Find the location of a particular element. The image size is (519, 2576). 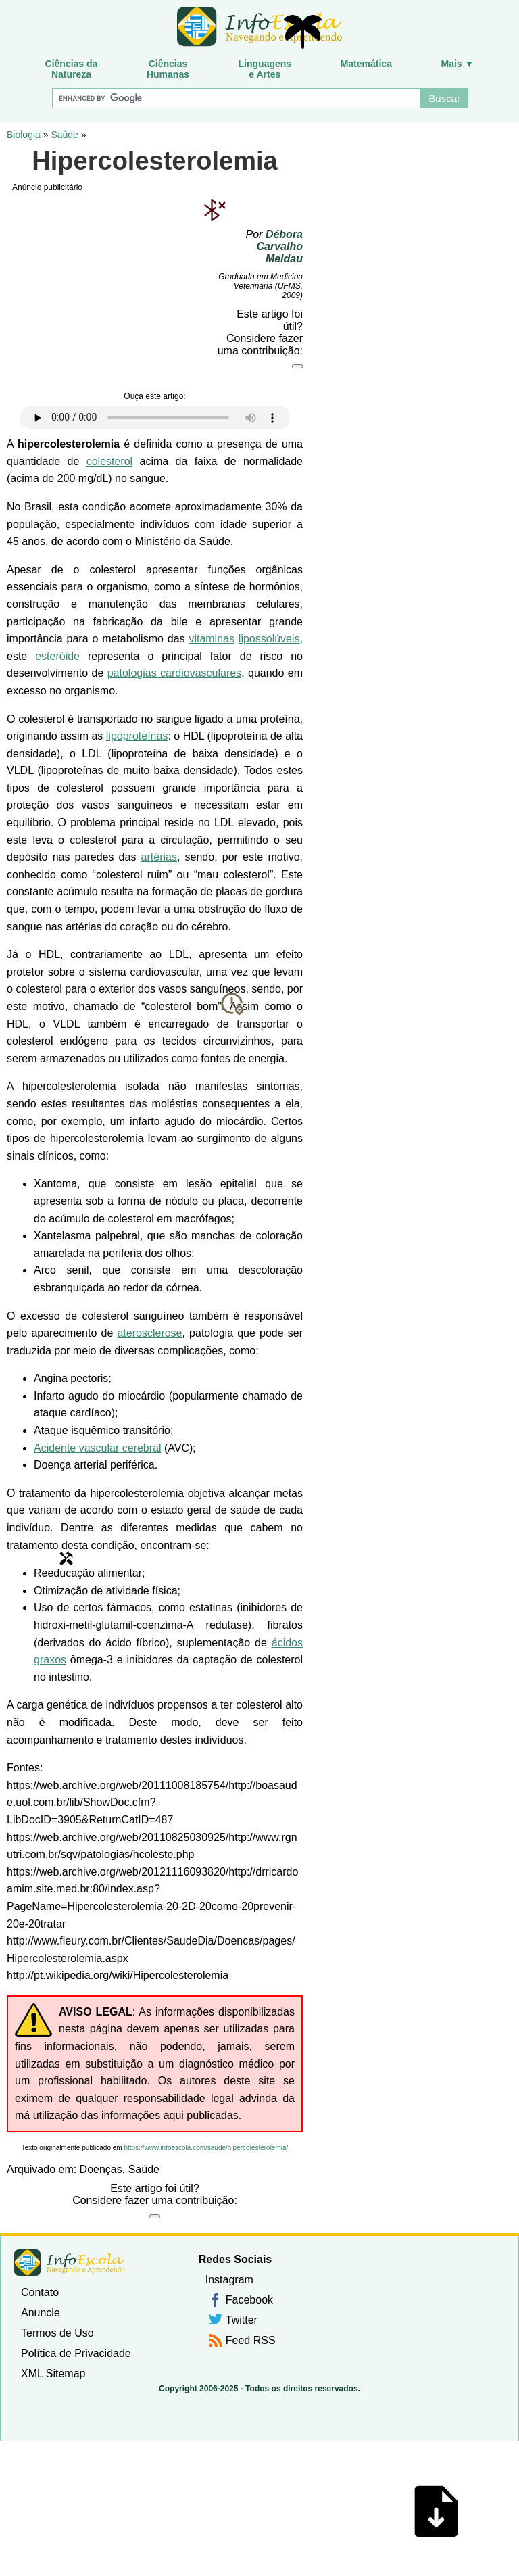

access tools and settings is located at coordinates (66, 1558).